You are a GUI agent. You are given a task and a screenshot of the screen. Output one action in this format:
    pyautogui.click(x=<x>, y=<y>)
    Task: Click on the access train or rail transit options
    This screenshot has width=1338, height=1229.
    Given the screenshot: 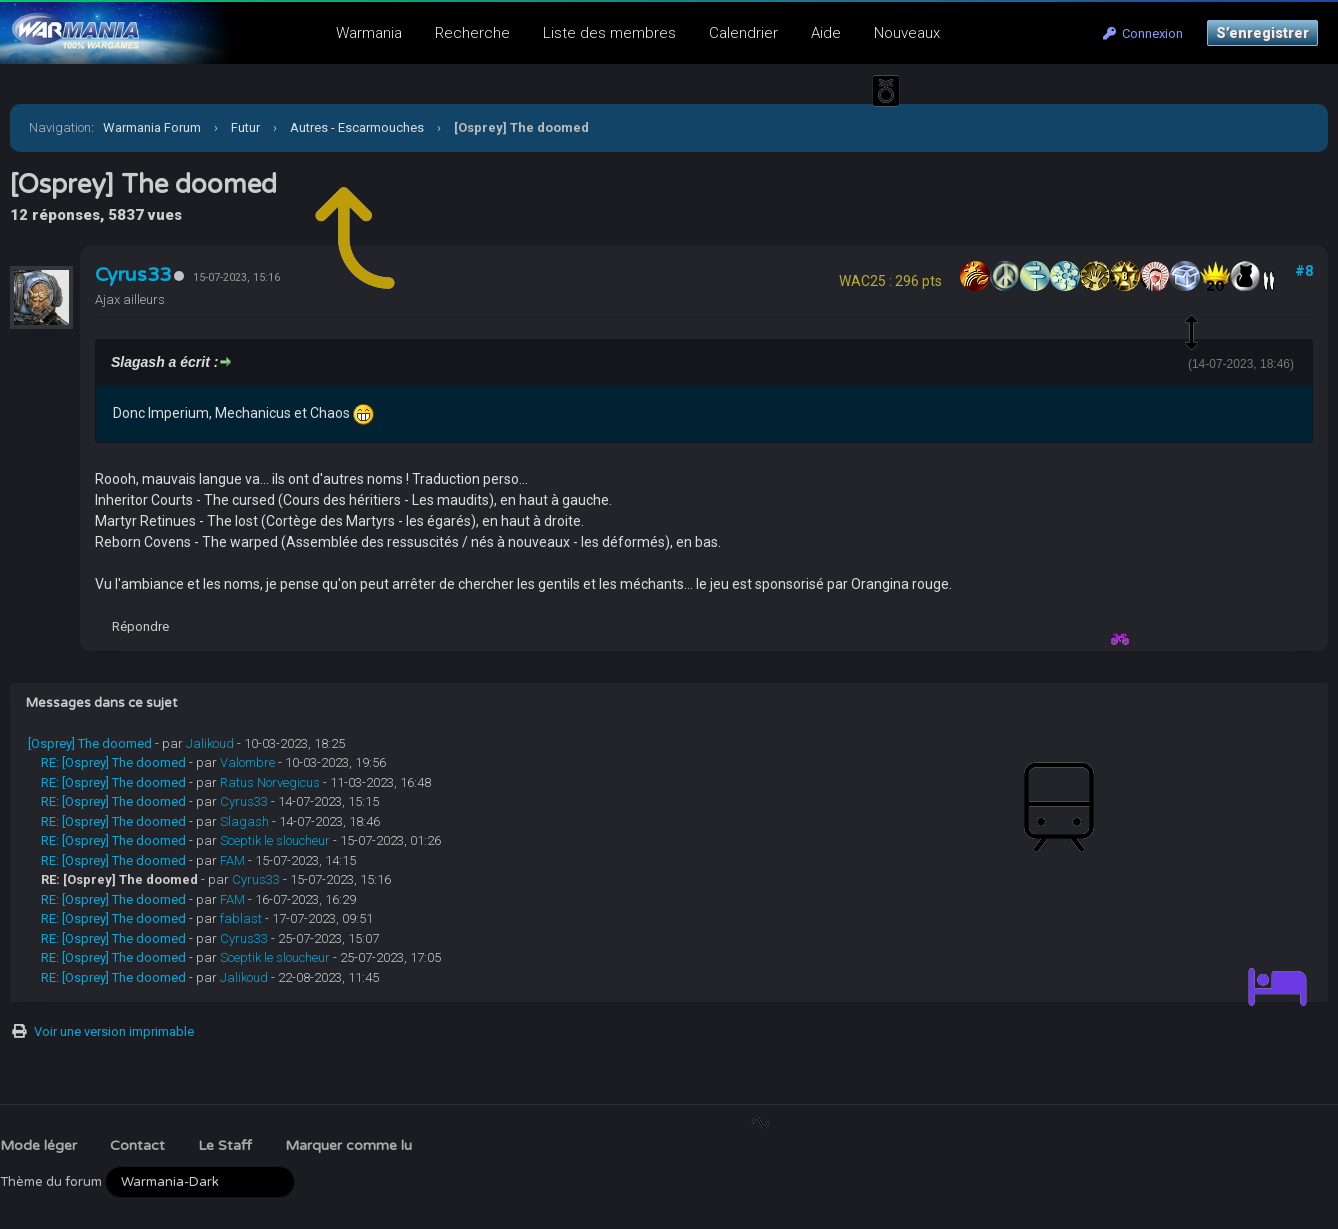 What is the action you would take?
    pyautogui.click(x=1059, y=804)
    